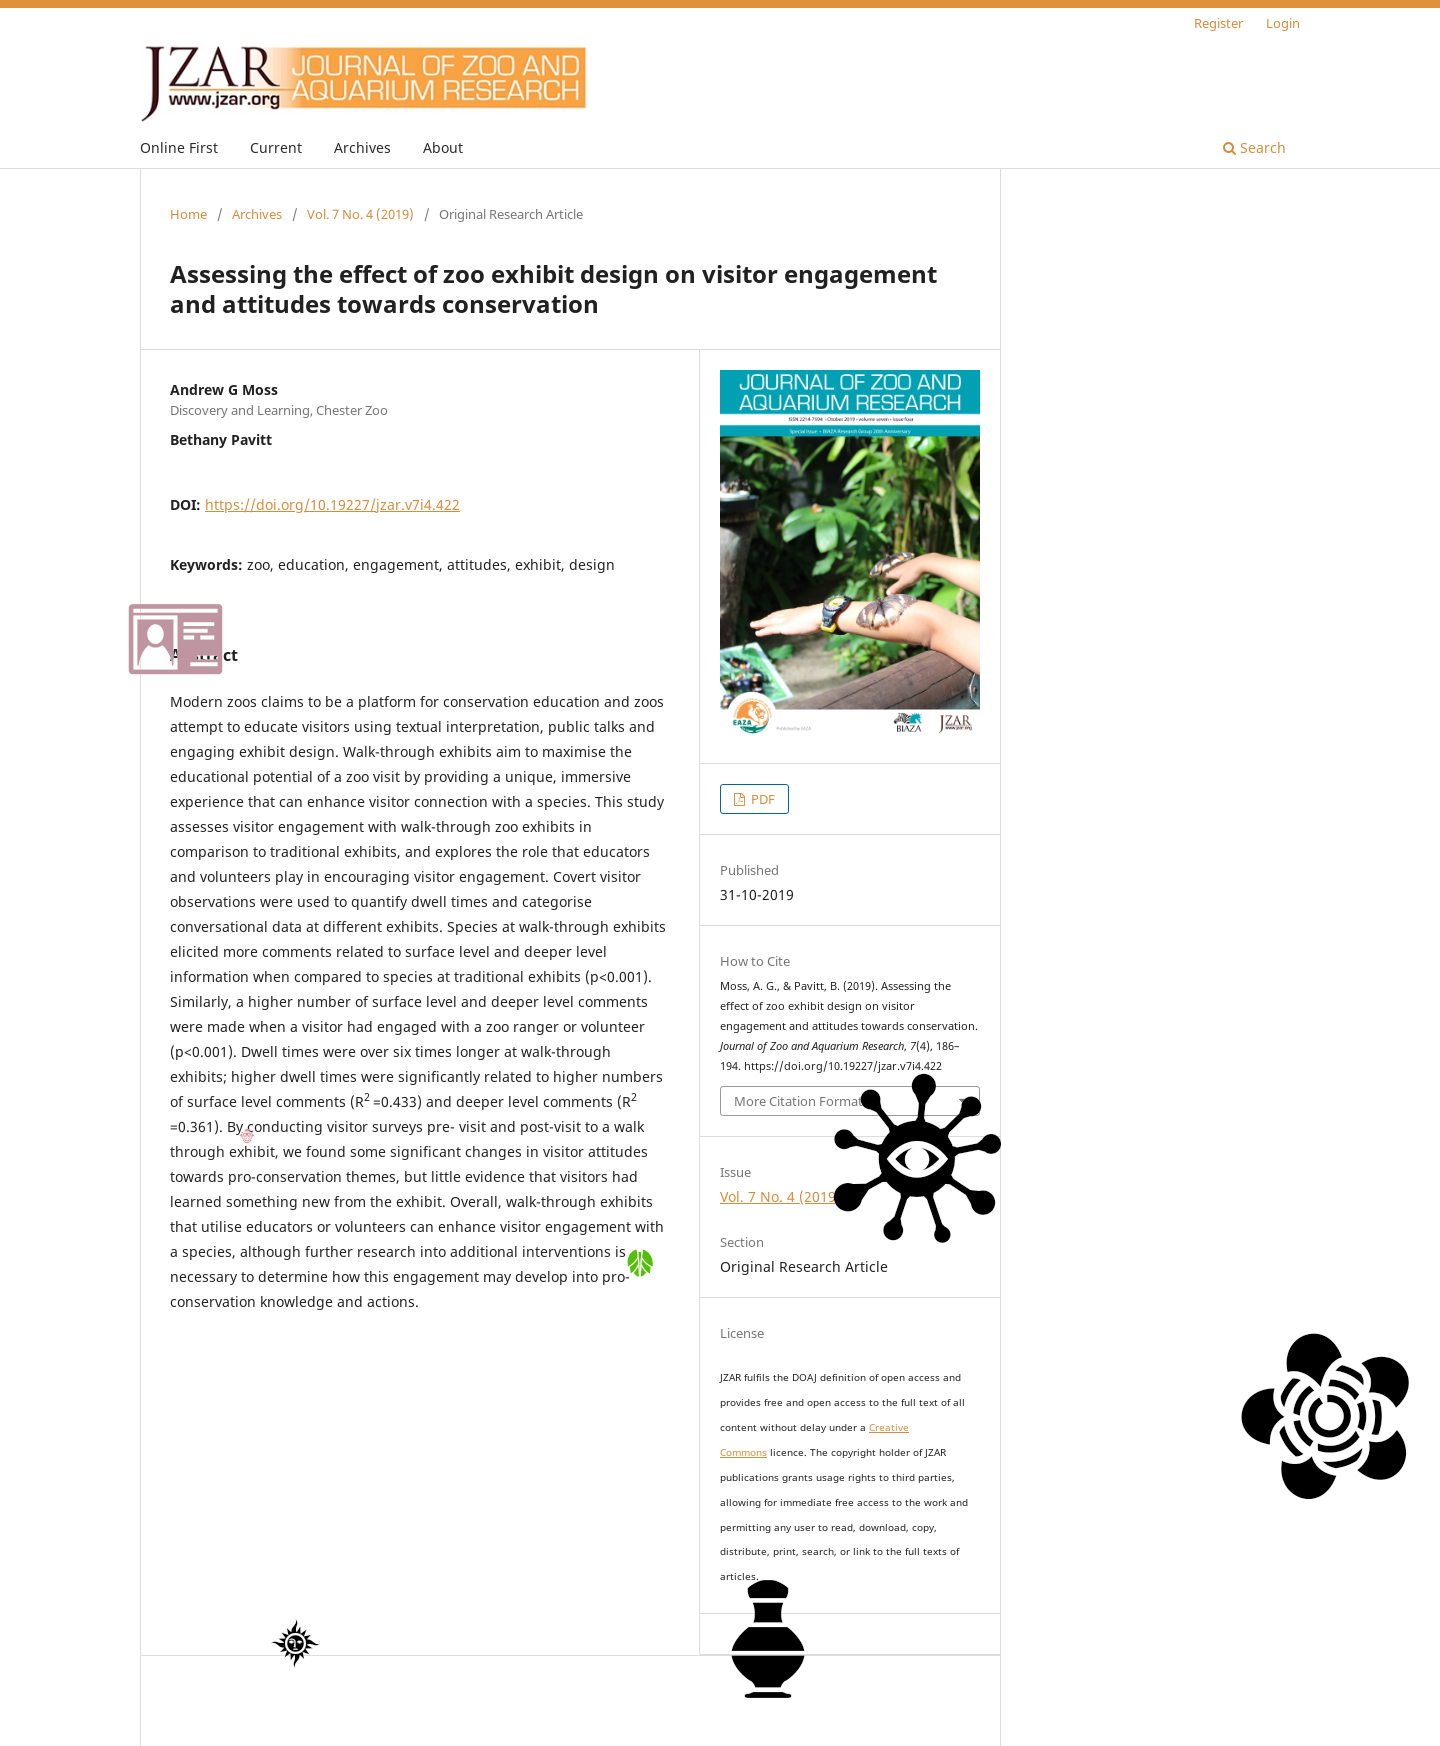  What do you see at coordinates (768, 1639) in the screenshot?
I see `view pottery or ceramics collection` at bounding box center [768, 1639].